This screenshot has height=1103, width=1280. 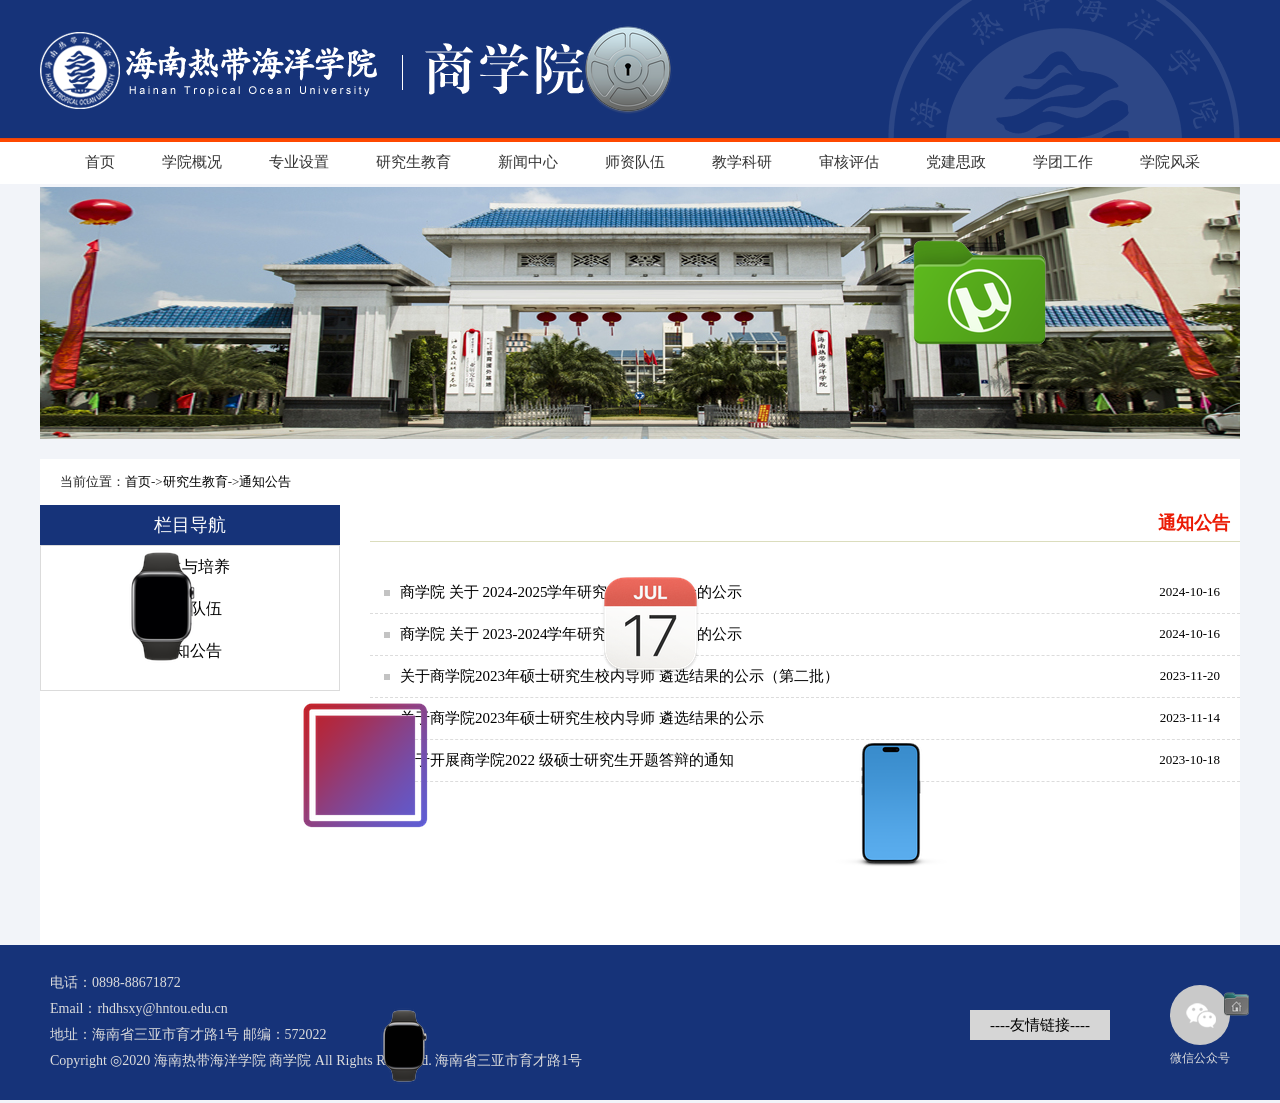 I want to click on open calendar app, so click(x=650, y=623).